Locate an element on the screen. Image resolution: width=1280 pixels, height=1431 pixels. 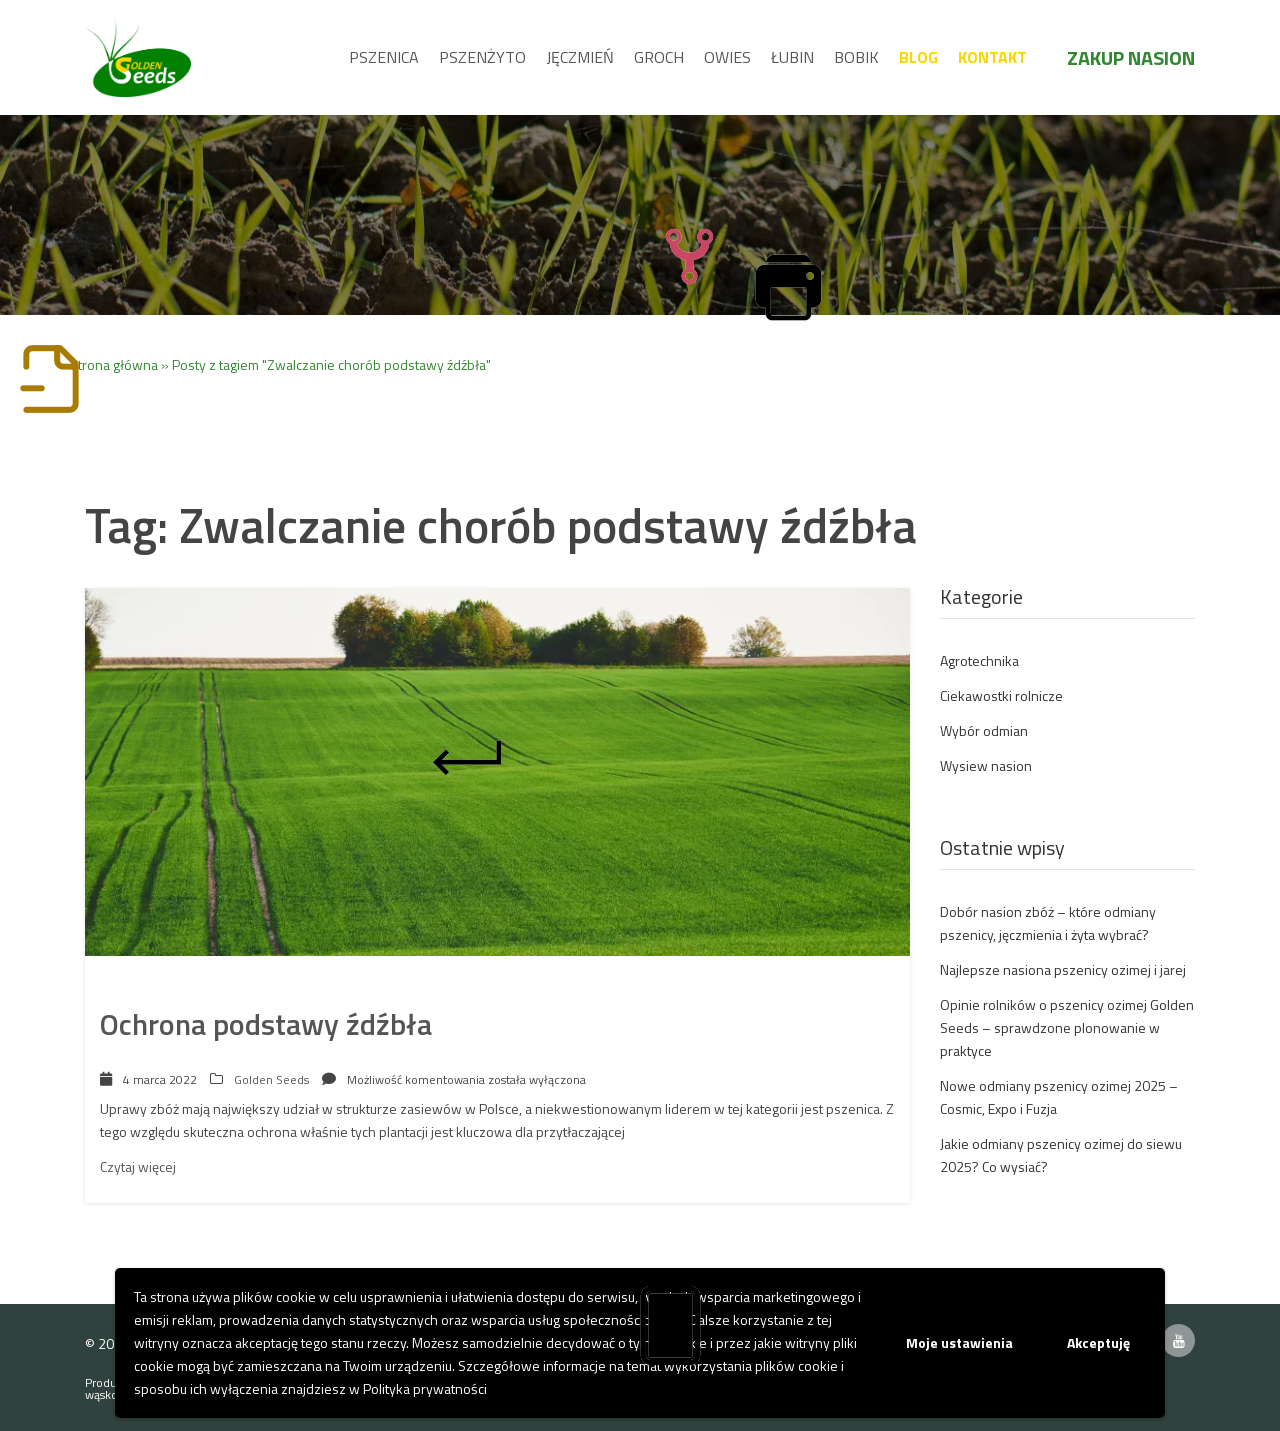
switch to tablet view or portrait mode is located at coordinates (670, 1325).